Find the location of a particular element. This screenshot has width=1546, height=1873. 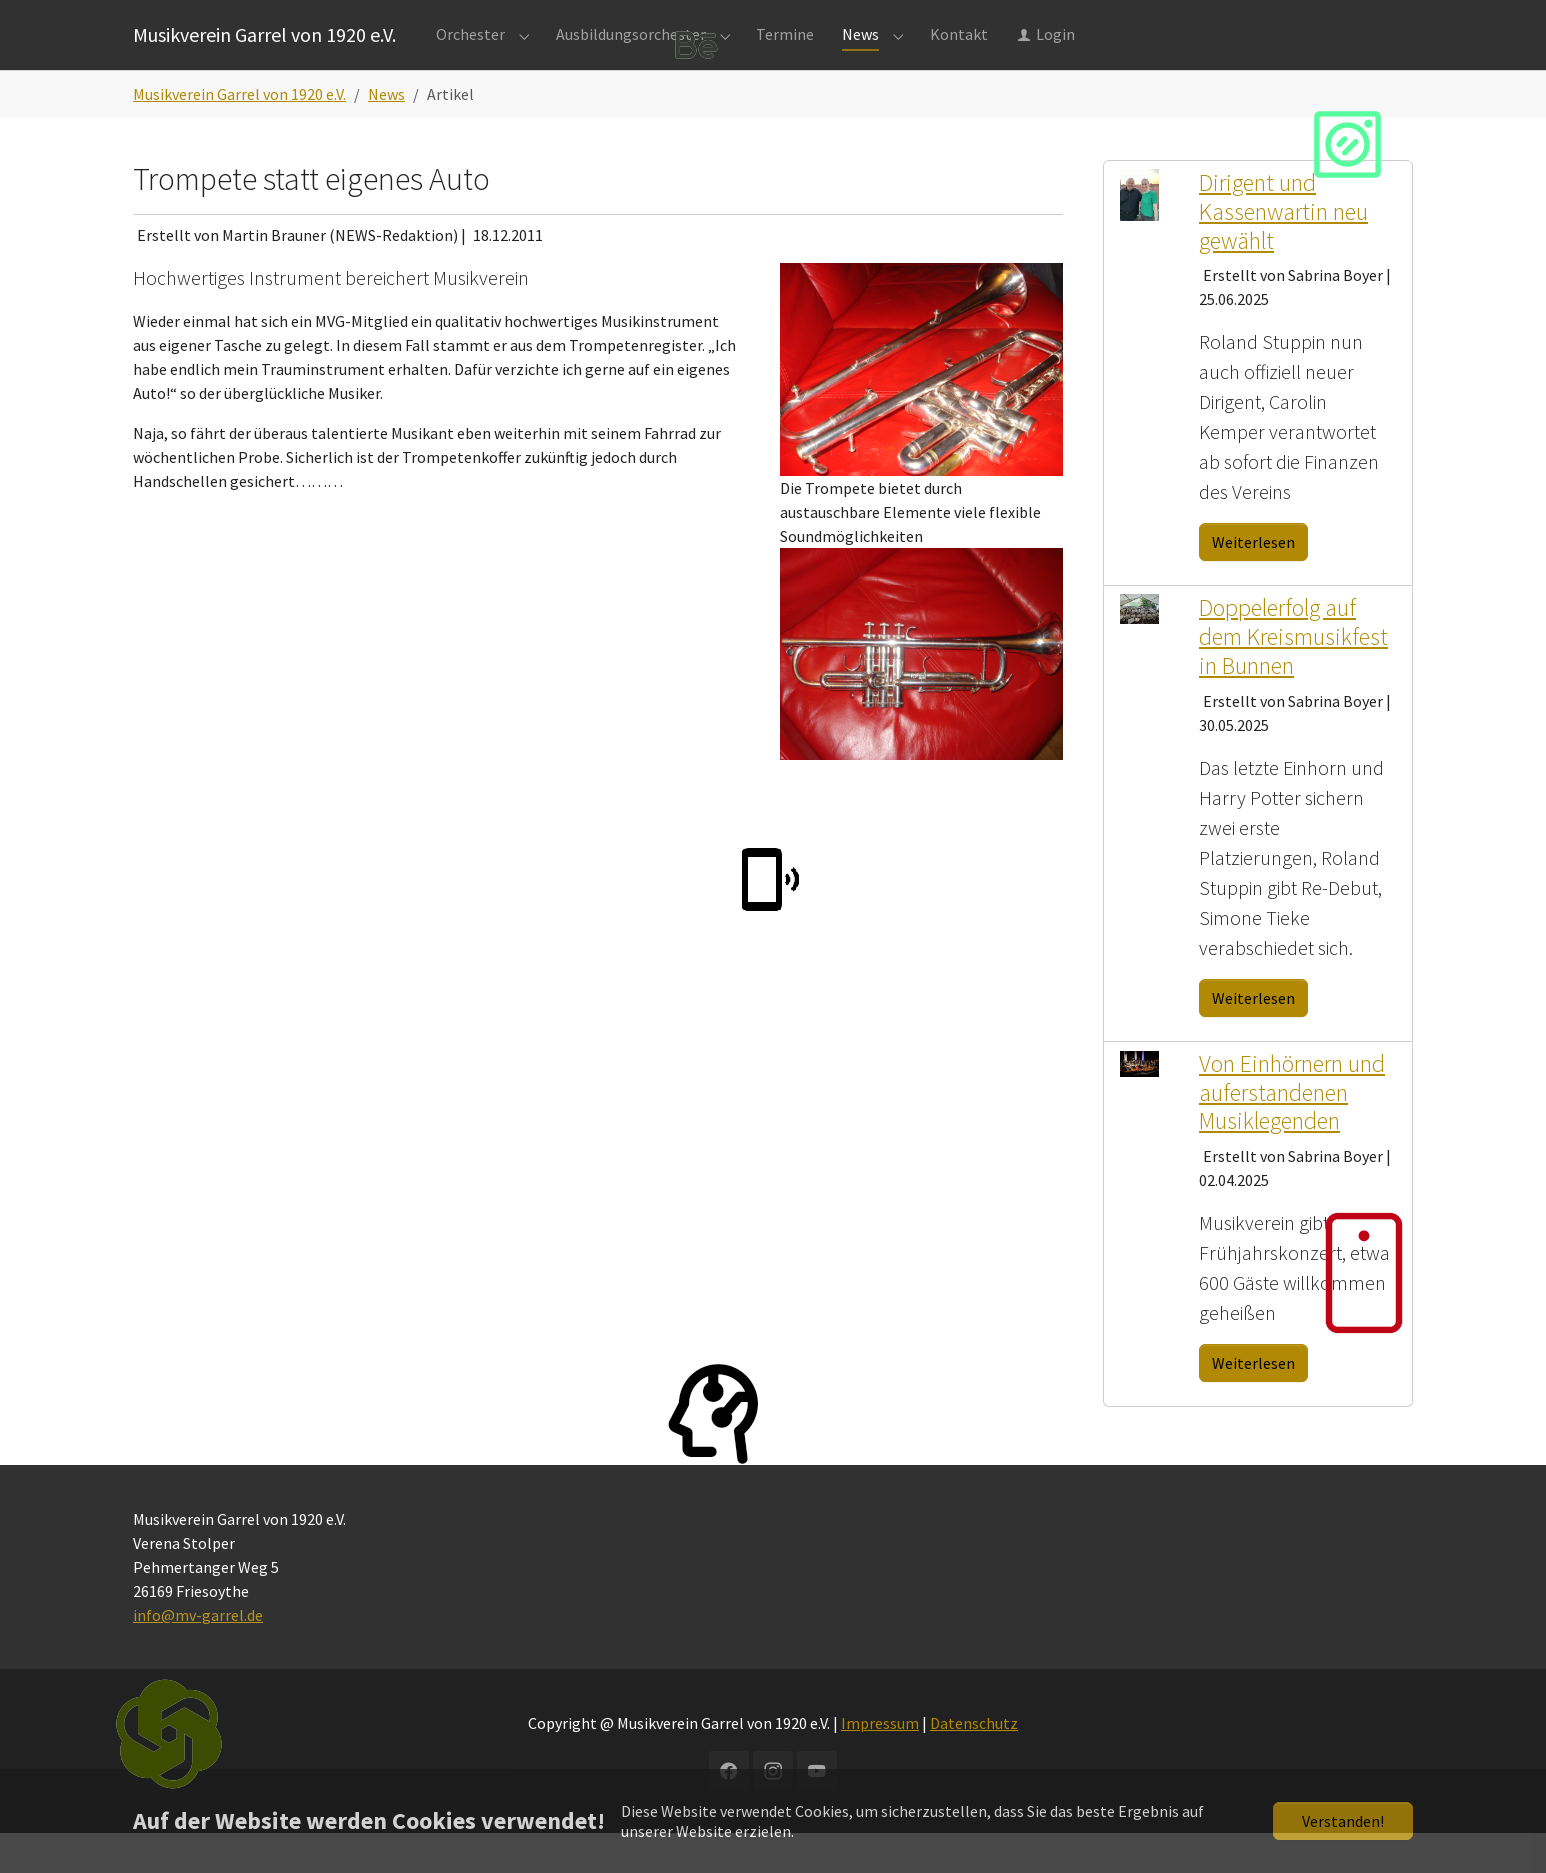

open OpenAI or ChatGPT app is located at coordinates (169, 1734).